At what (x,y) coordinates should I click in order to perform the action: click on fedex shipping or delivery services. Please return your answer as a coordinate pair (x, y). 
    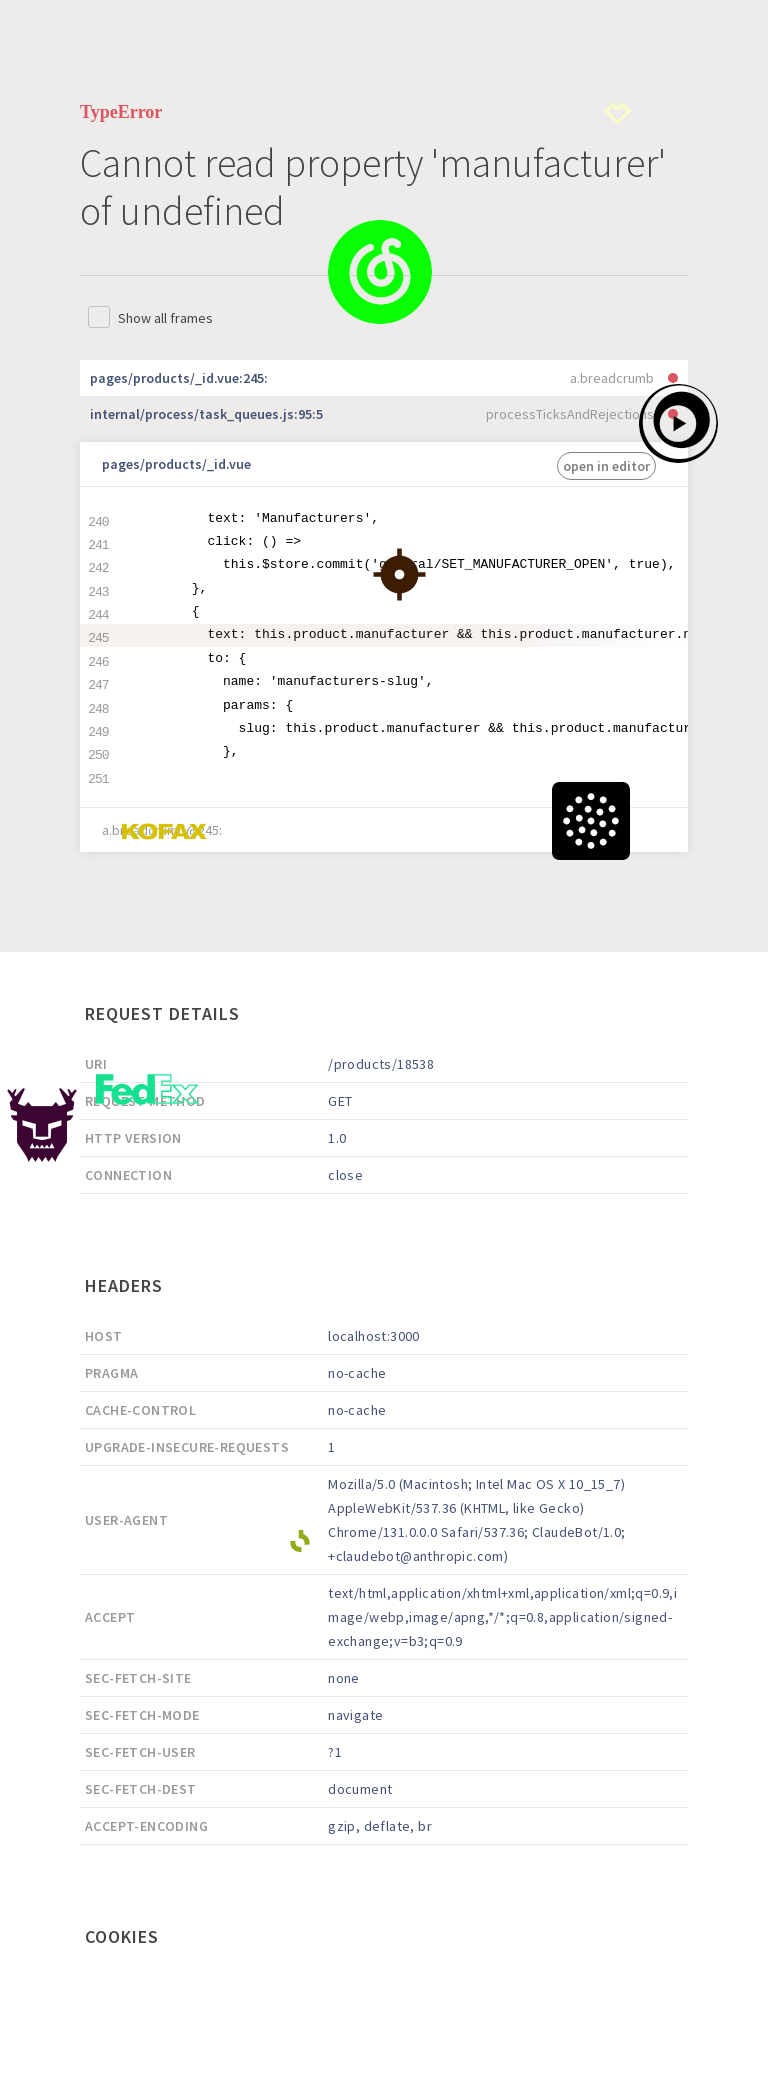
    Looking at the image, I should click on (147, 1089).